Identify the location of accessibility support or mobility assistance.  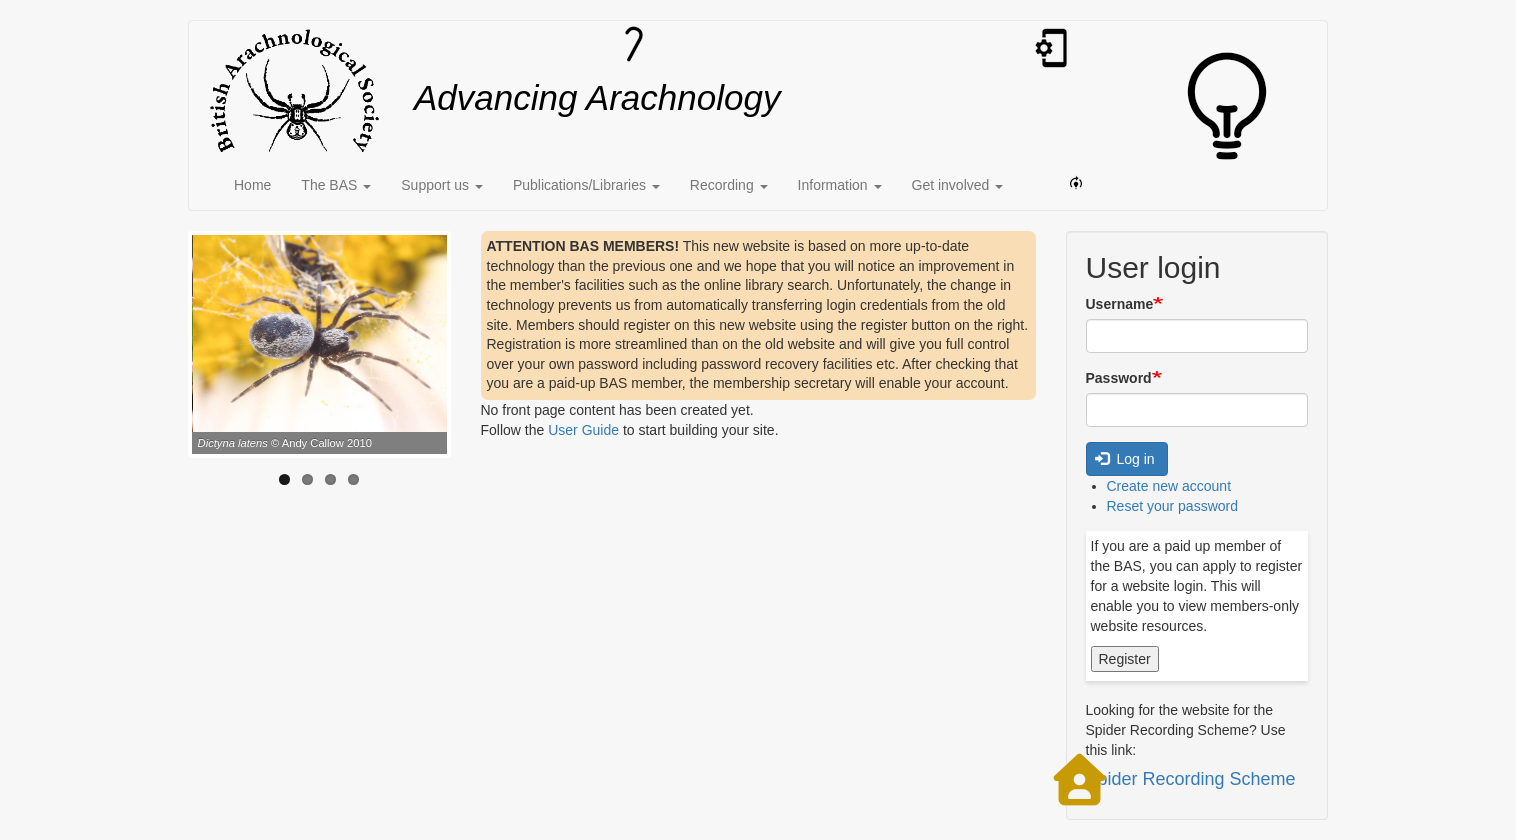
(634, 44).